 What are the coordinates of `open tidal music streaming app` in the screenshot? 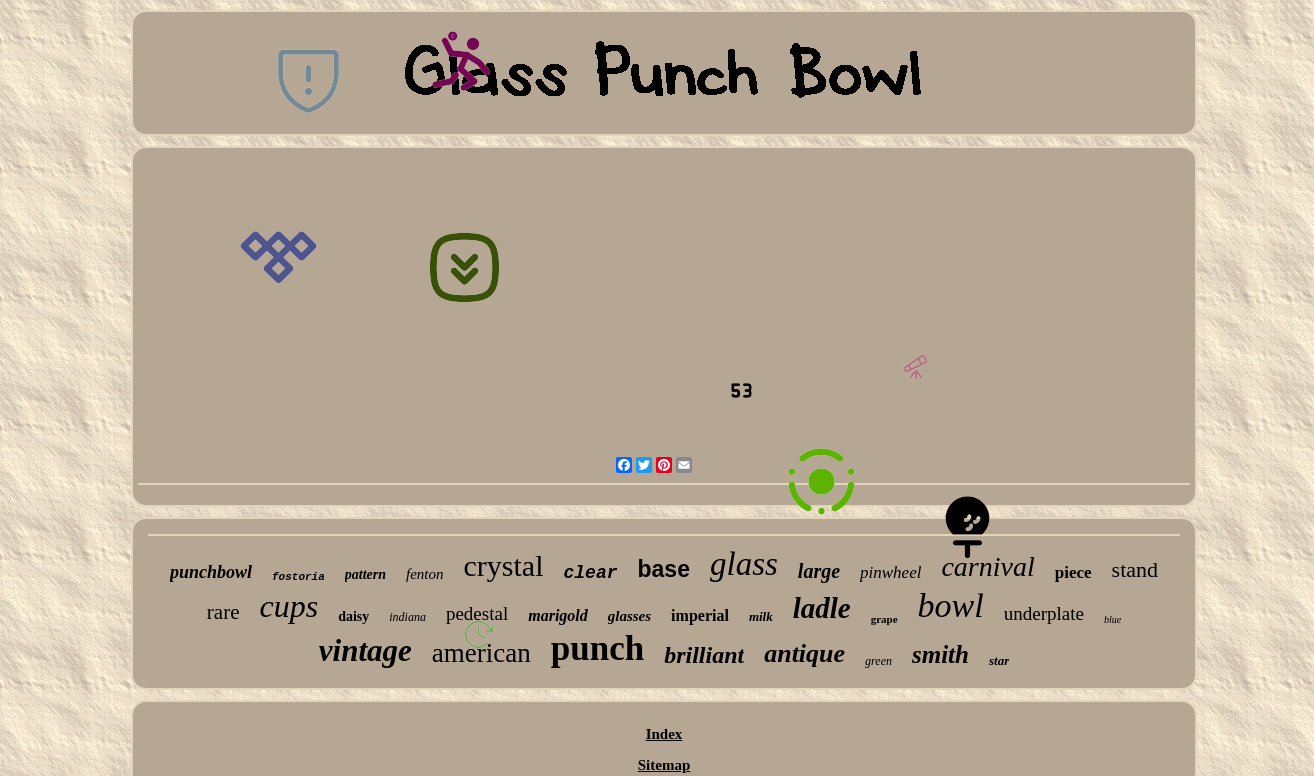 It's located at (278, 255).